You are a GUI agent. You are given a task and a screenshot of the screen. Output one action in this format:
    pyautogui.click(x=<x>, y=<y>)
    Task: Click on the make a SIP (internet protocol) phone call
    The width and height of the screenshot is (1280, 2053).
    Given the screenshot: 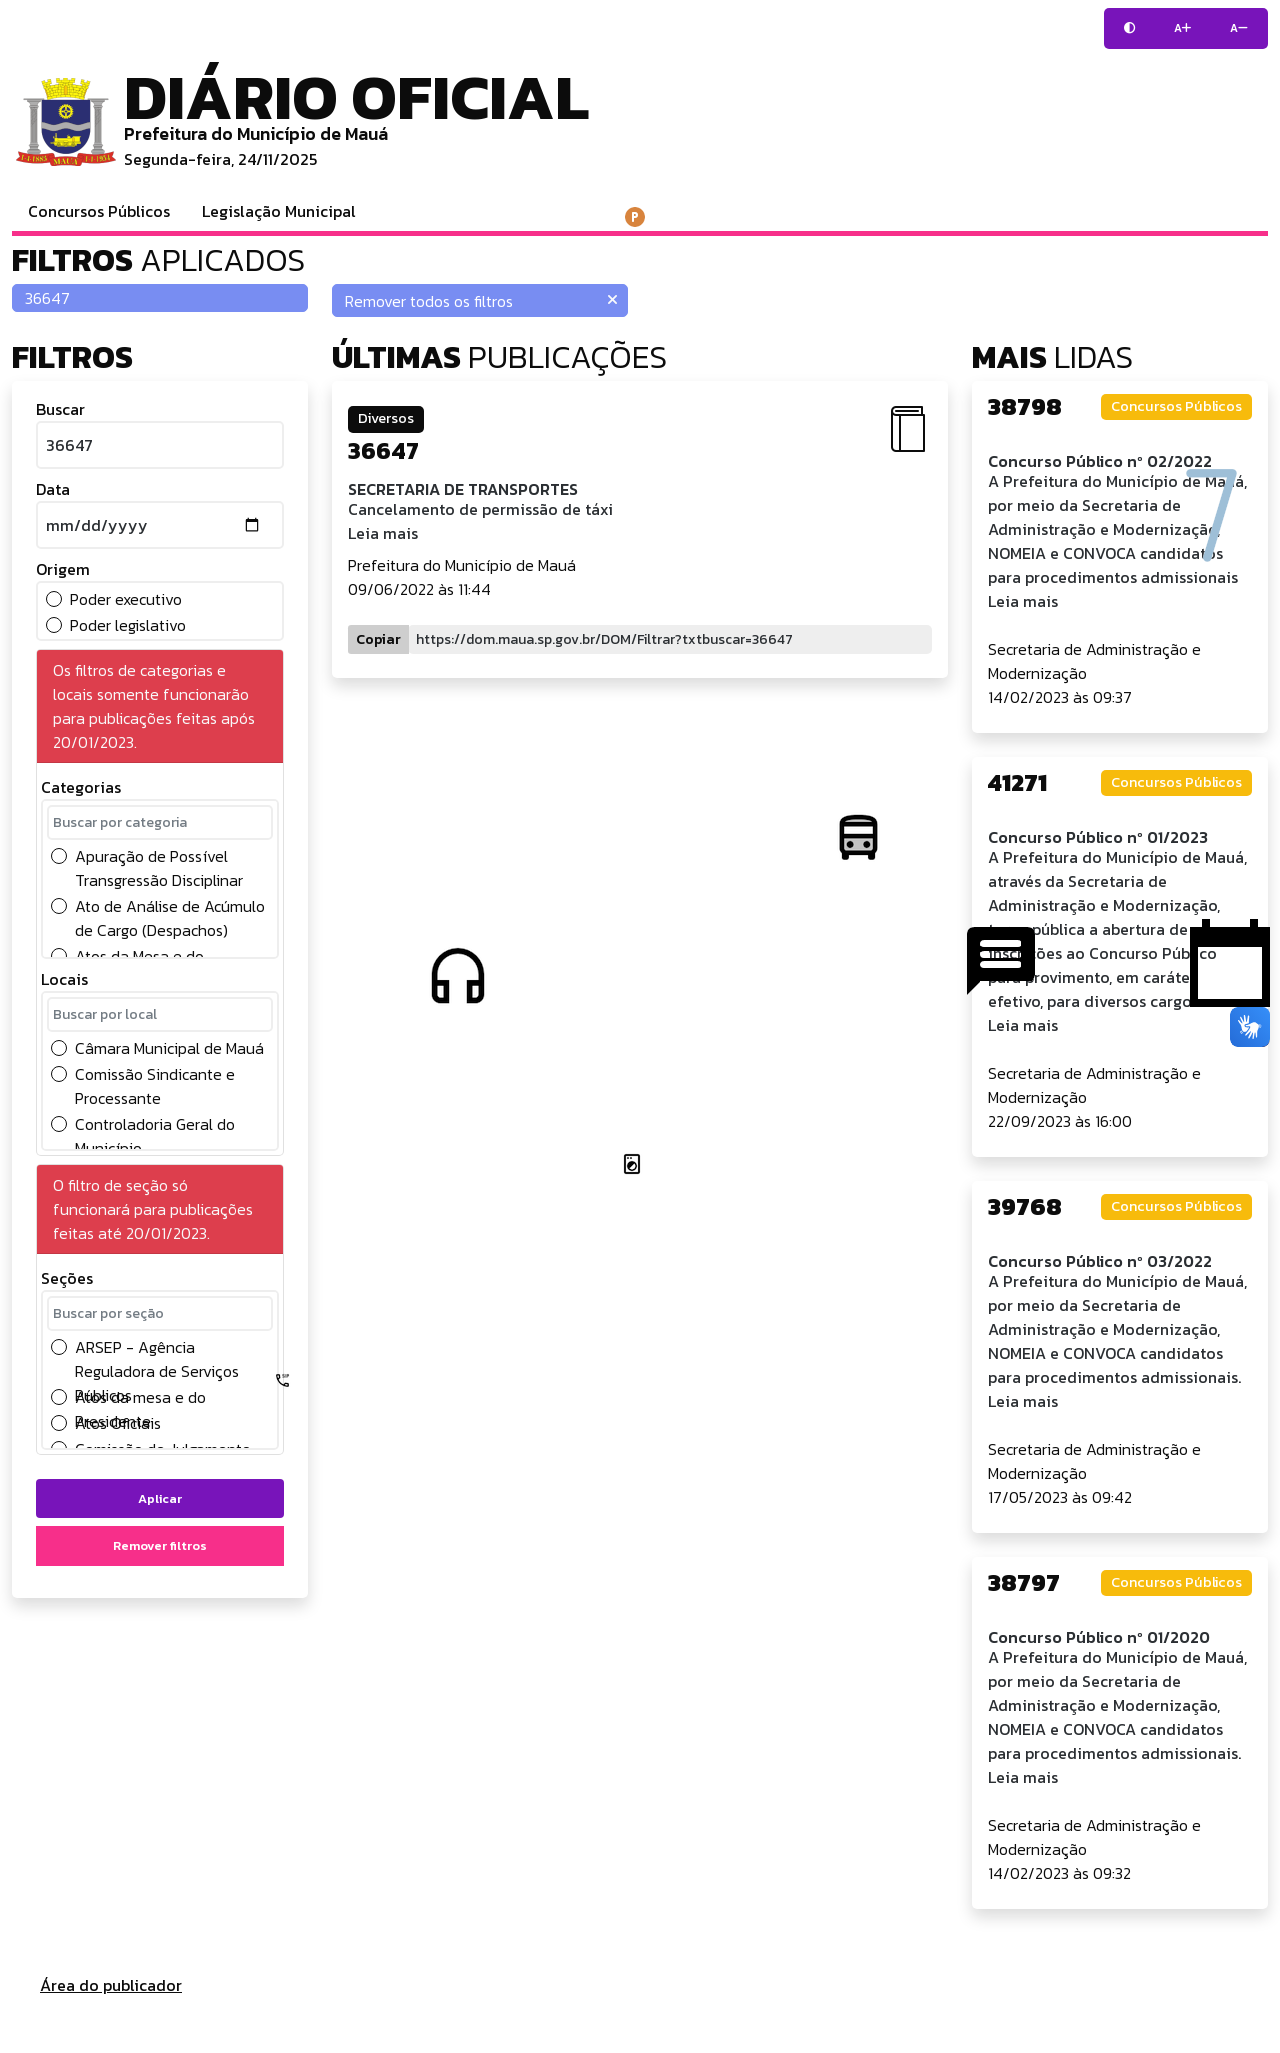 What is the action you would take?
    pyautogui.click(x=282, y=1380)
    